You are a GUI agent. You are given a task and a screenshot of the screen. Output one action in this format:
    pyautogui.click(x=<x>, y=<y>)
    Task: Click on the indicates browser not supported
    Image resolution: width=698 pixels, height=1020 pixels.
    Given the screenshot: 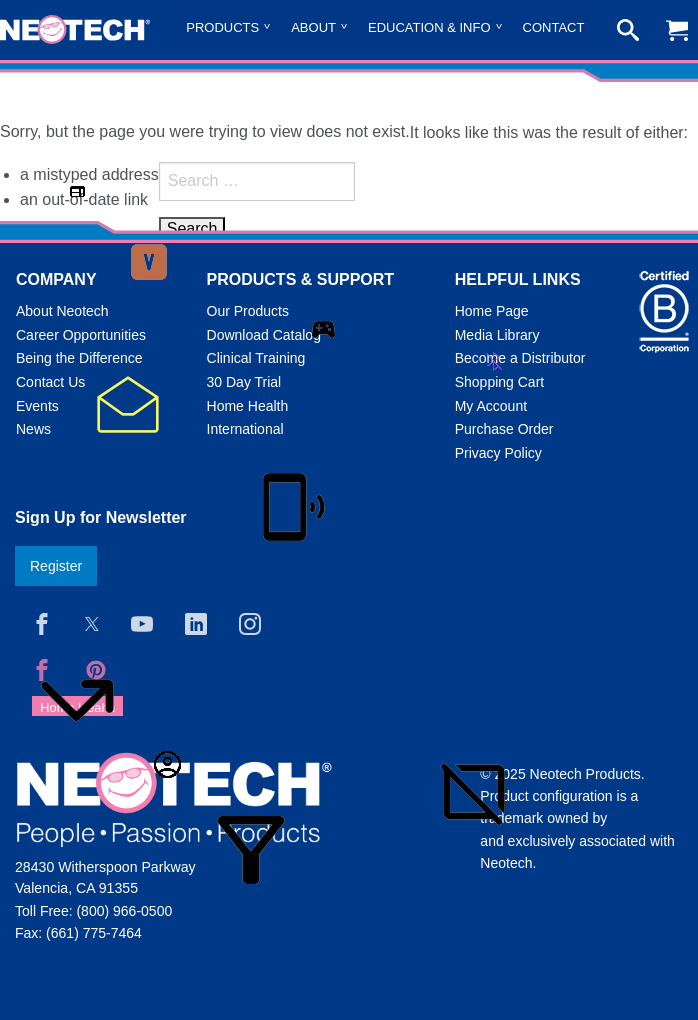 What is the action you would take?
    pyautogui.click(x=474, y=792)
    